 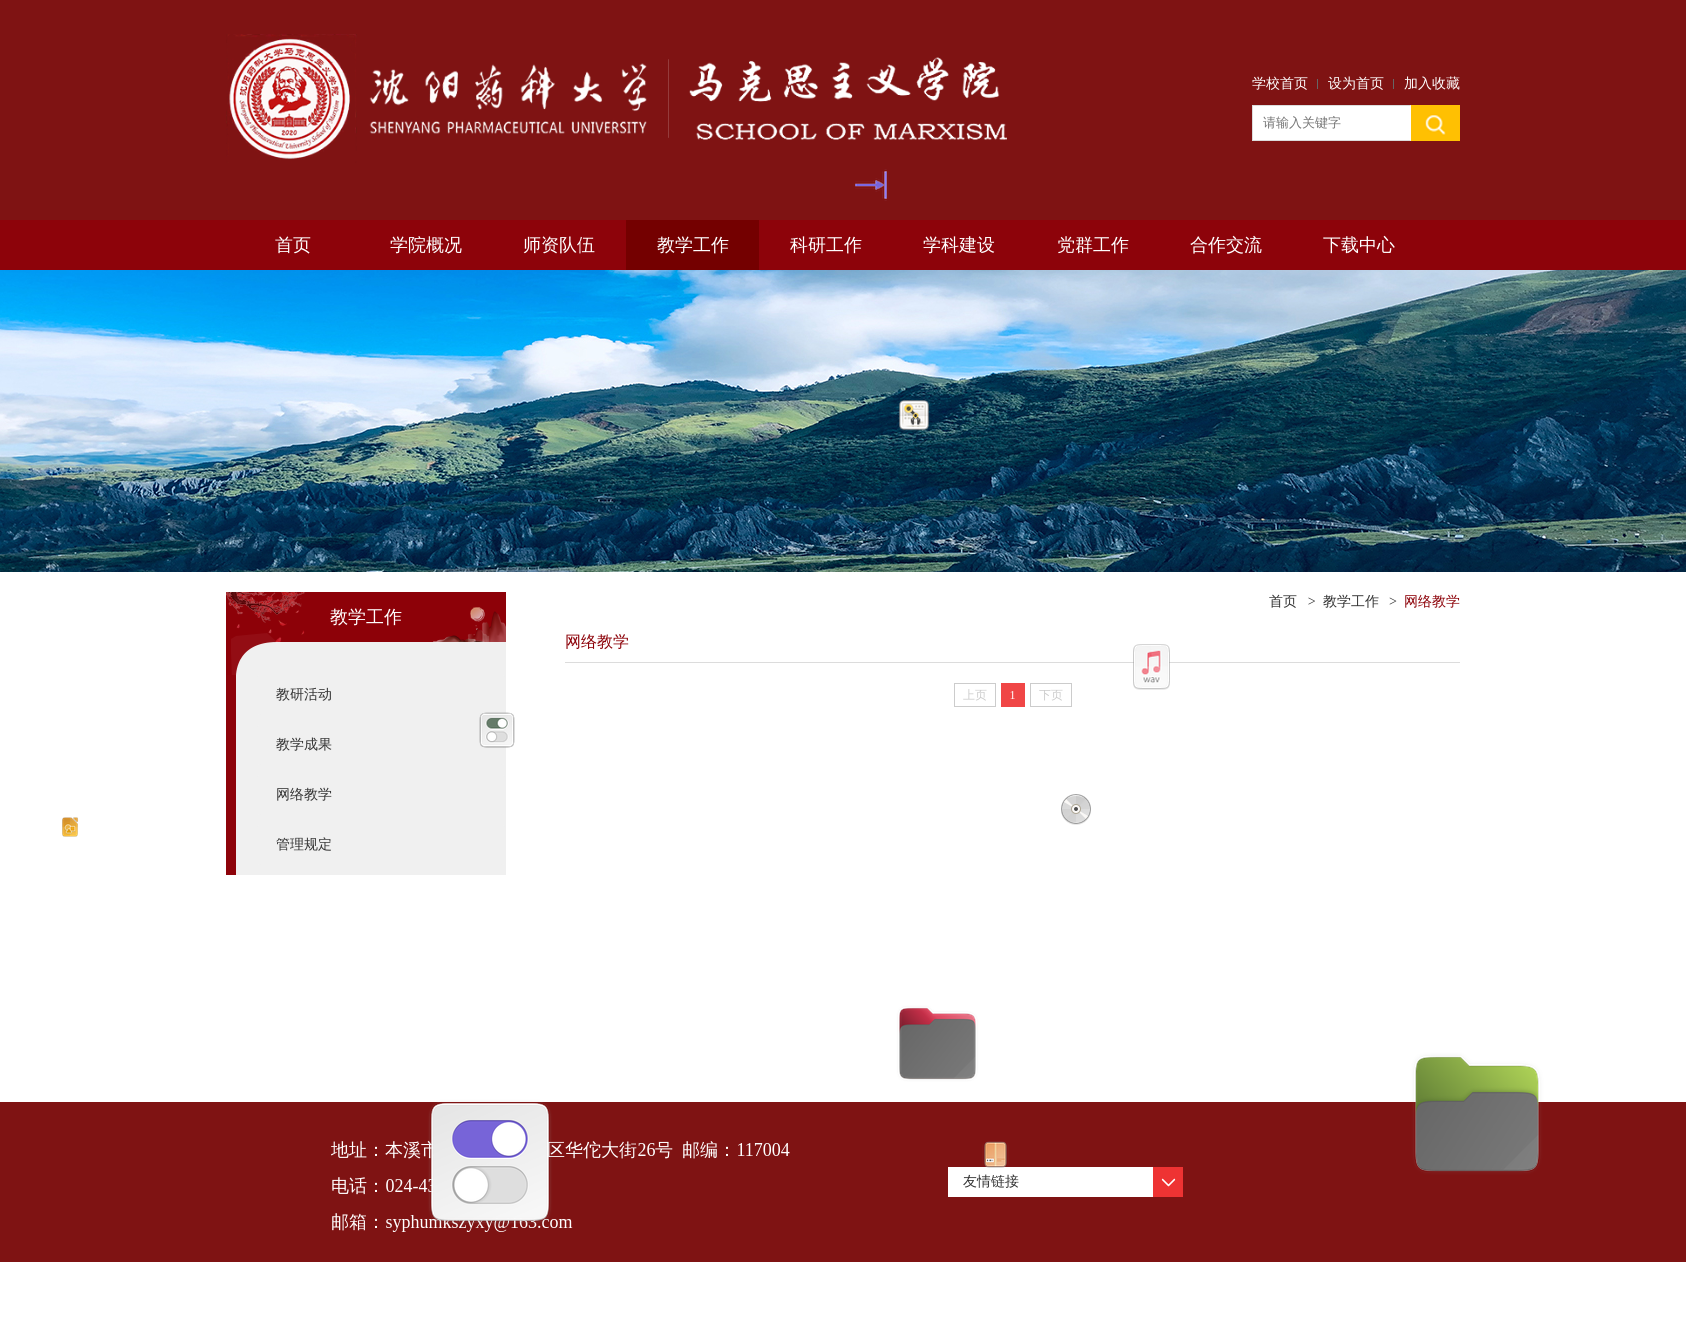 What do you see at coordinates (871, 185) in the screenshot?
I see `skip to the last item in a list or sequence` at bounding box center [871, 185].